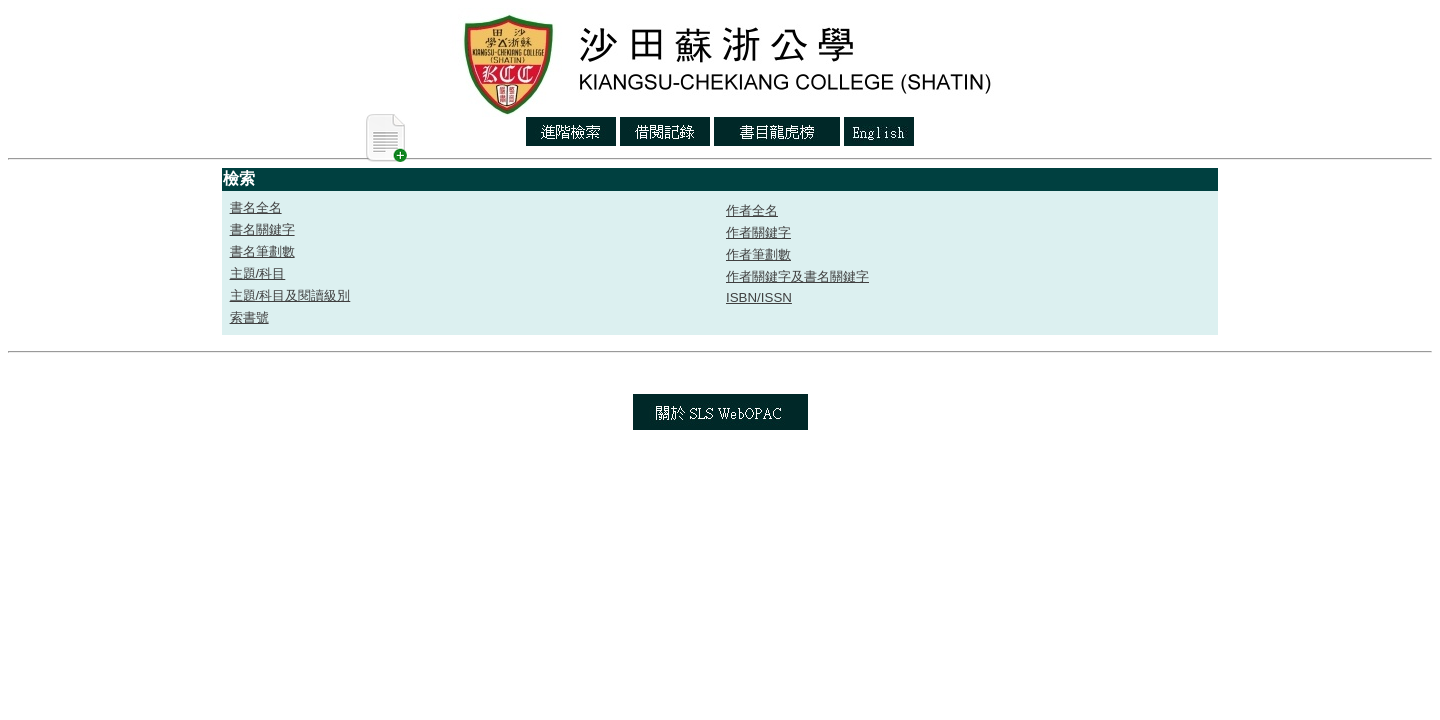 Image resolution: width=1440 pixels, height=720 pixels. I want to click on create a new text document, so click(385, 137).